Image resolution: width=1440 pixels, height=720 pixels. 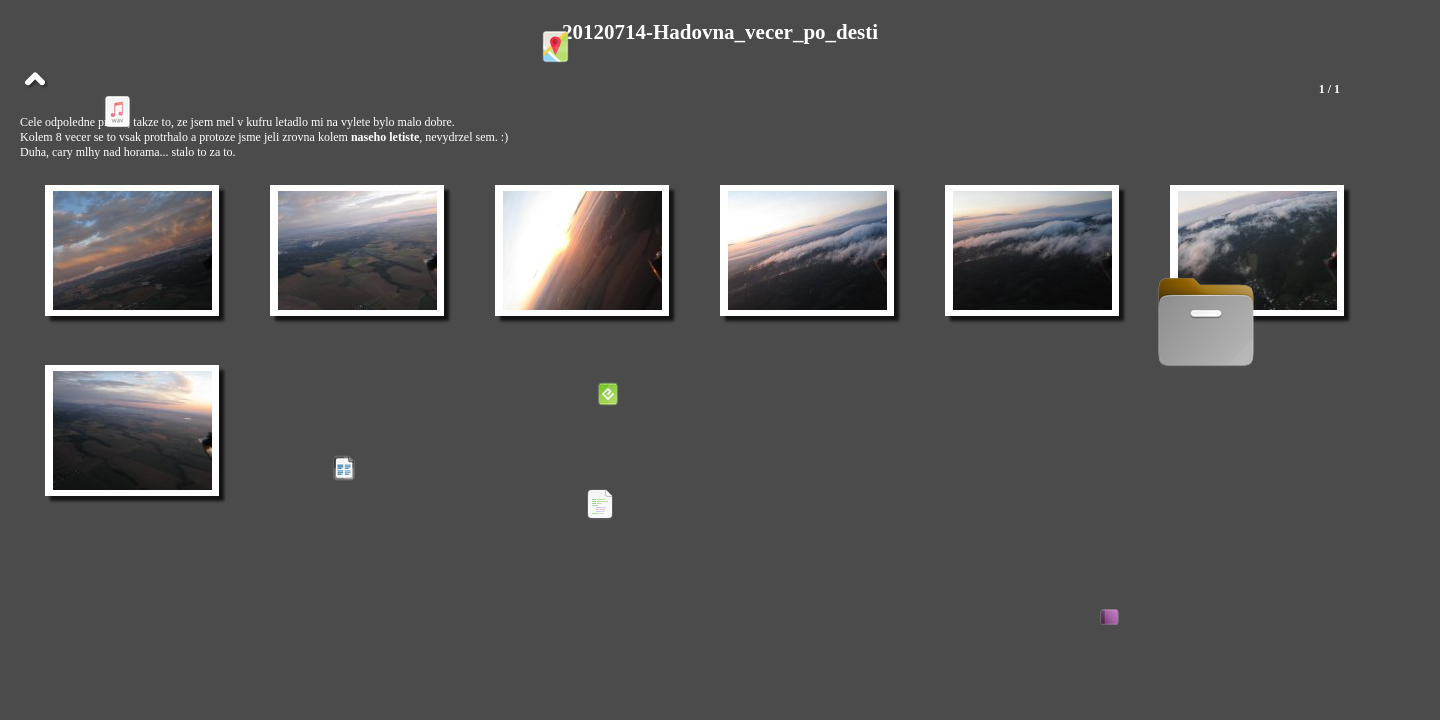 What do you see at coordinates (600, 504) in the screenshot?
I see `cobol source code file` at bounding box center [600, 504].